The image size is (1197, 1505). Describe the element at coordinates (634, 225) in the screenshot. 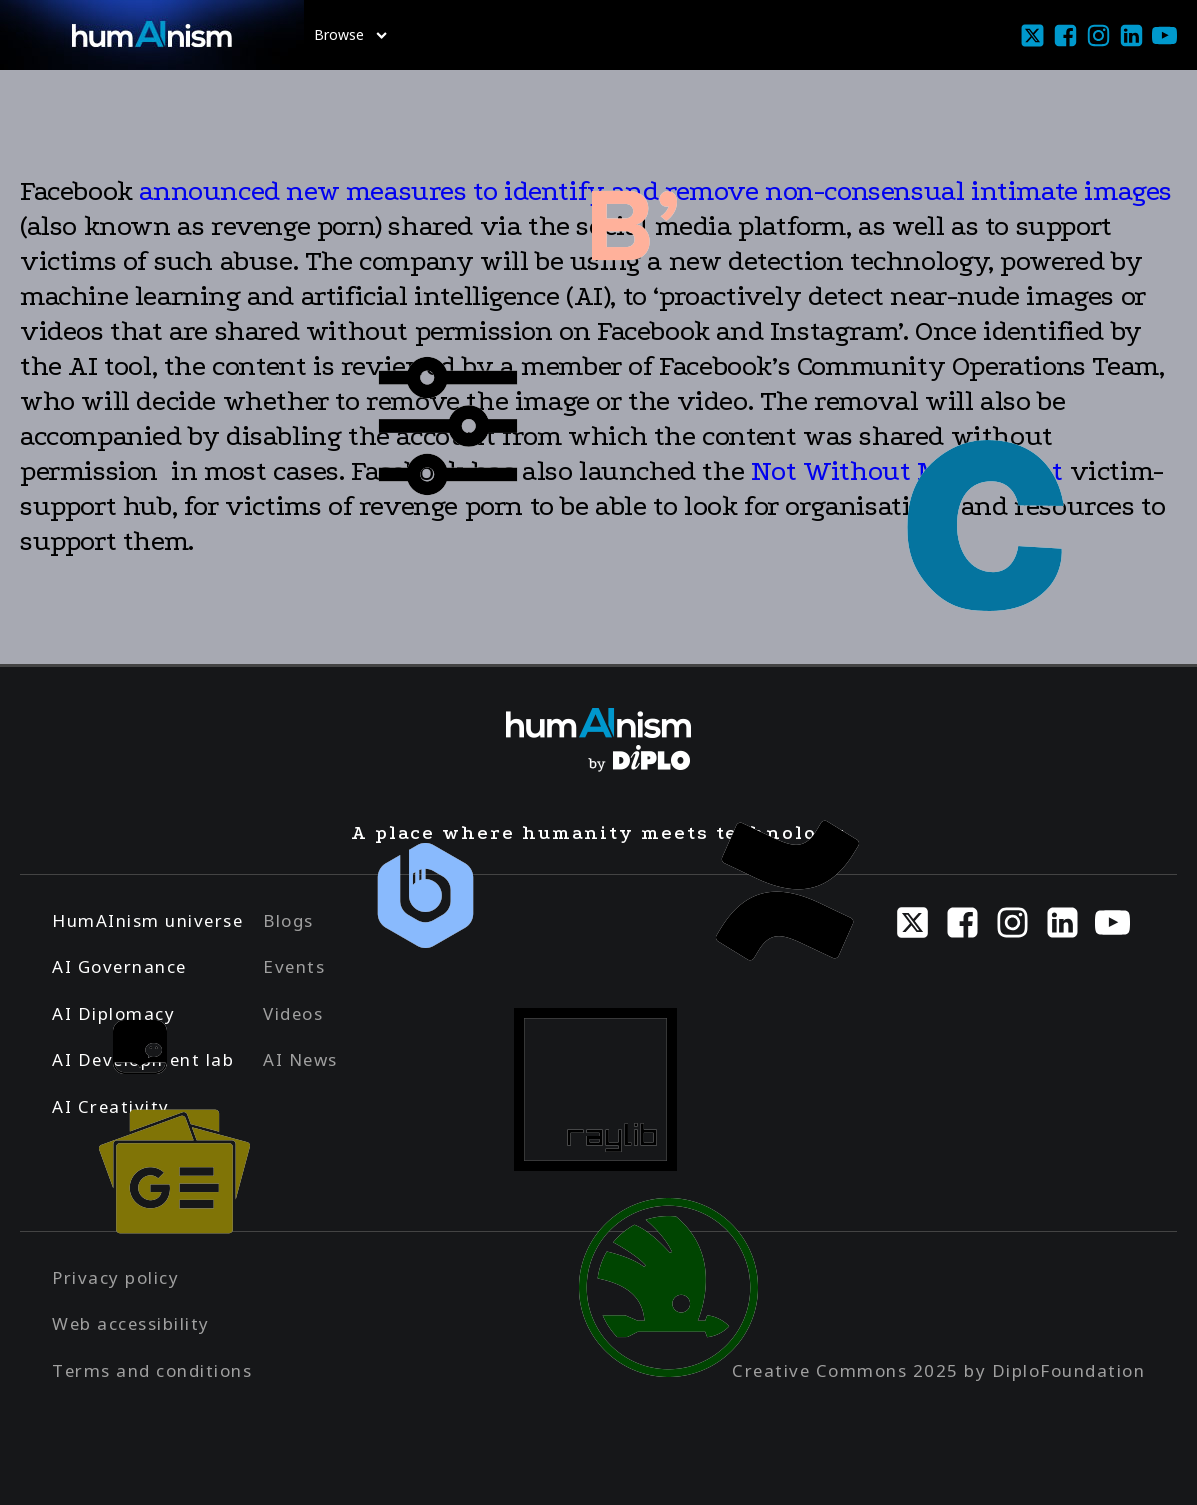

I see `open bloglovin app or website` at that location.